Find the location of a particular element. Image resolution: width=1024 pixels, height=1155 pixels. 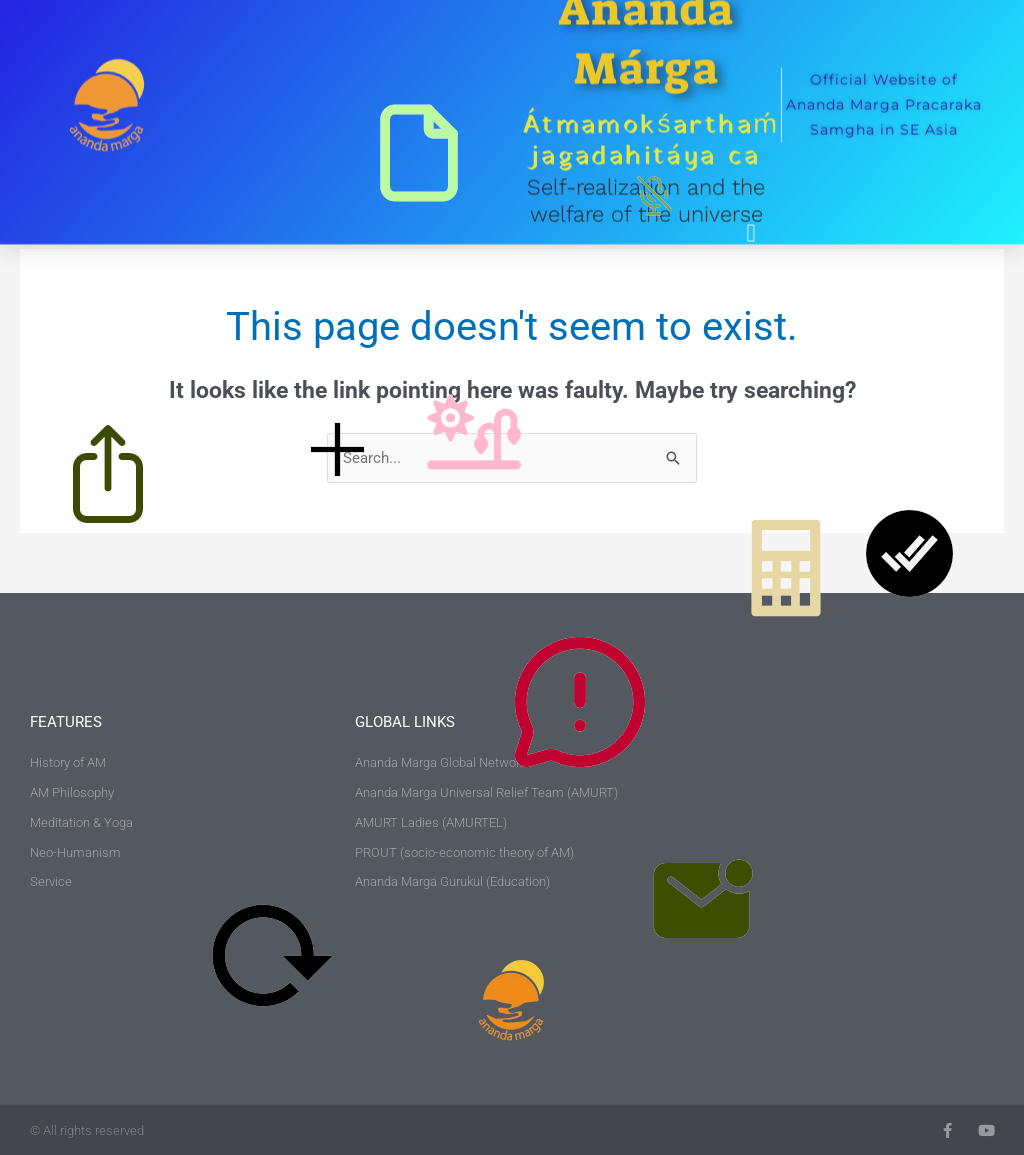

add a new item is located at coordinates (337, 449).